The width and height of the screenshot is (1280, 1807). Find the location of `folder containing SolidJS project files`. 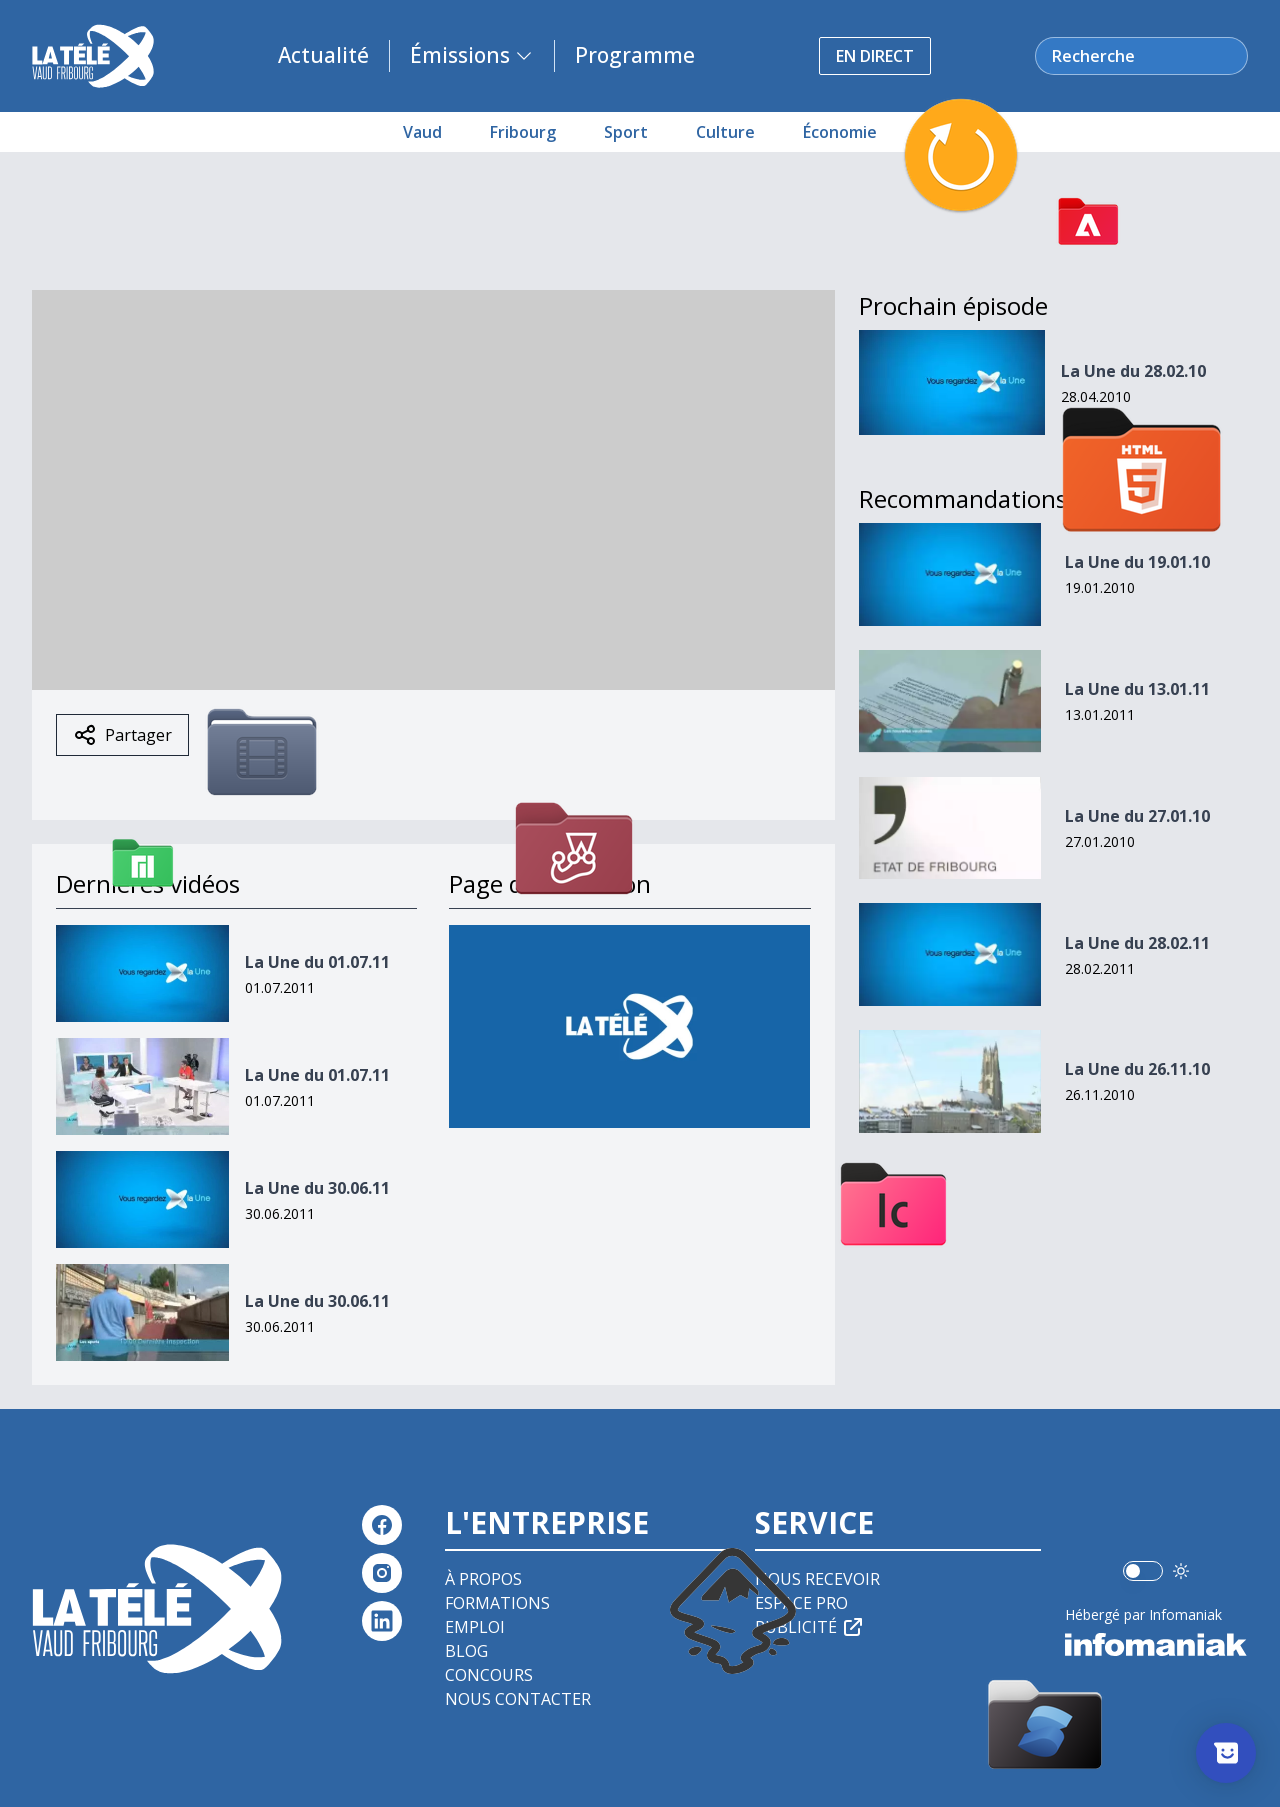

folder containing SolidJS project files is located at coordinates (1044, 1727).